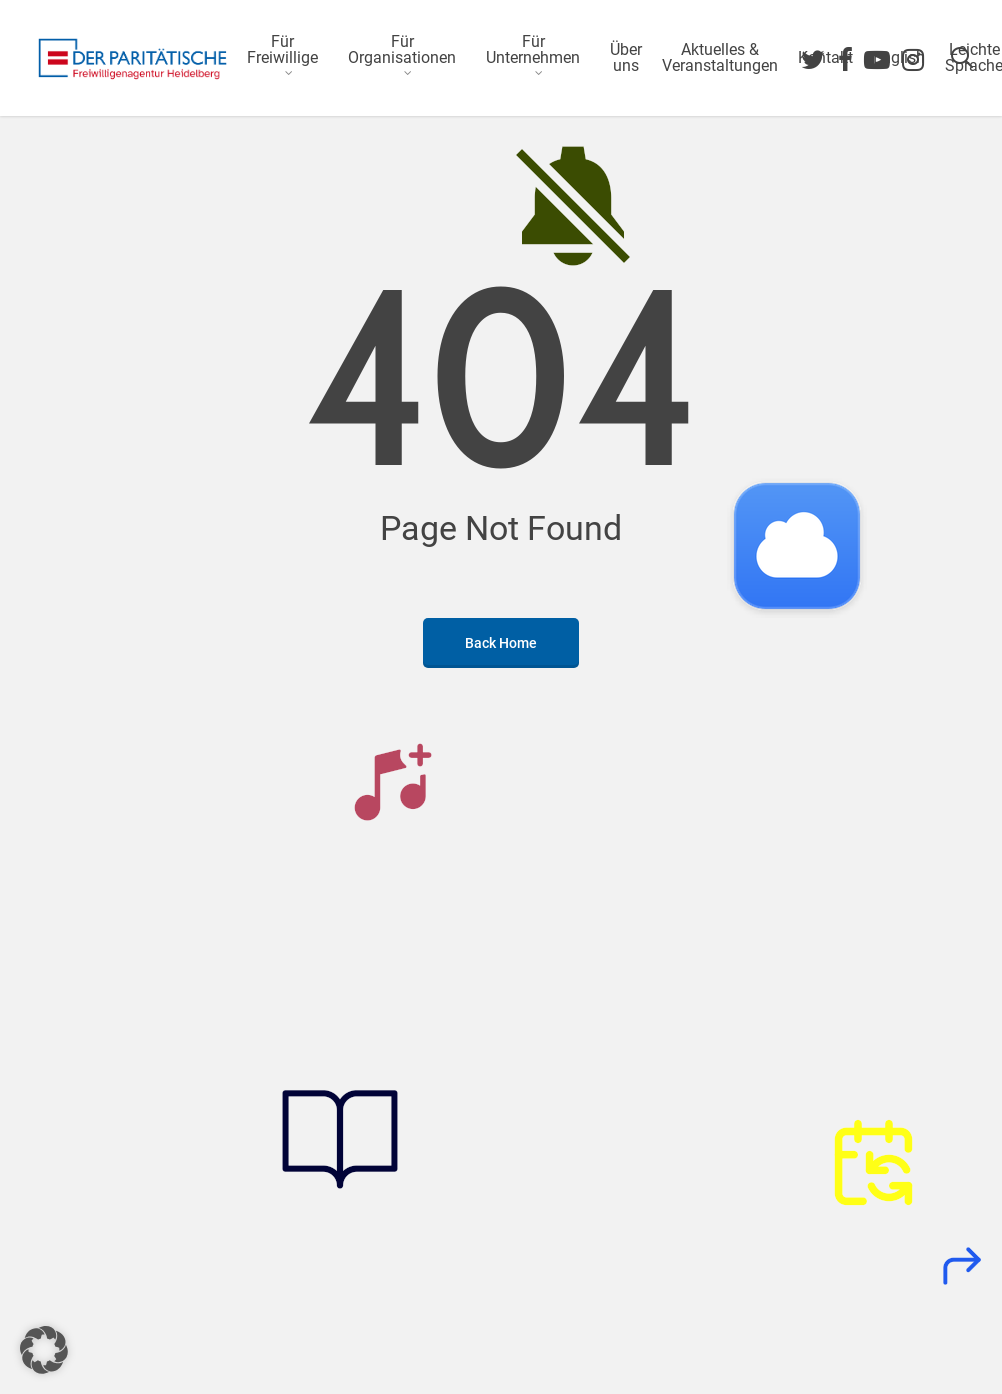 This screenshot has width=1002, height=1394. What do you see at coordinates (394, 783) in the screenshot?
I see `add a new song to your library` at bounding box center [394, 783].